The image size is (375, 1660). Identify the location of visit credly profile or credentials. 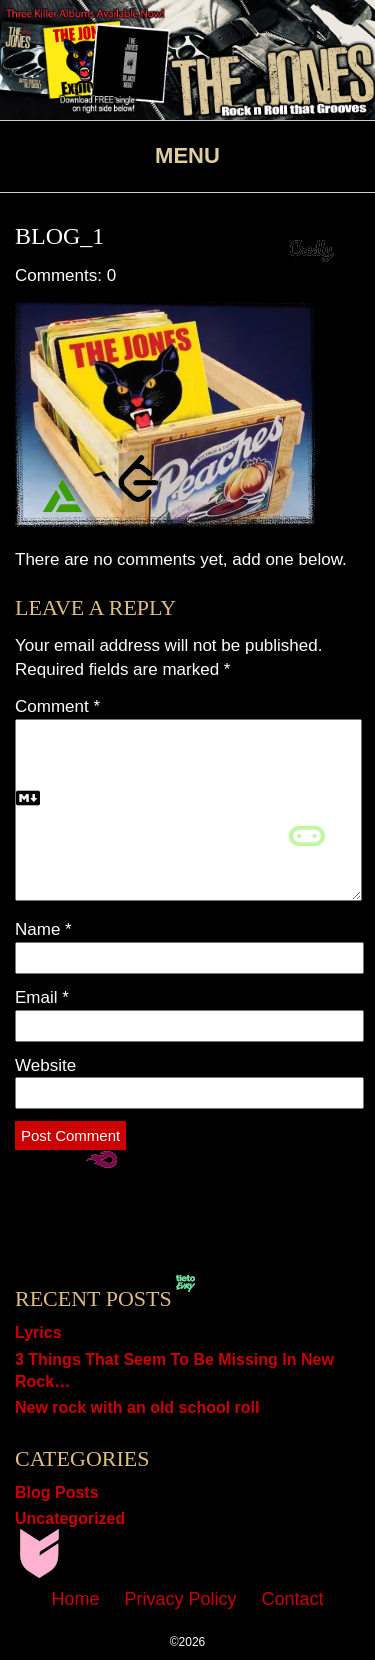
(312, 251).